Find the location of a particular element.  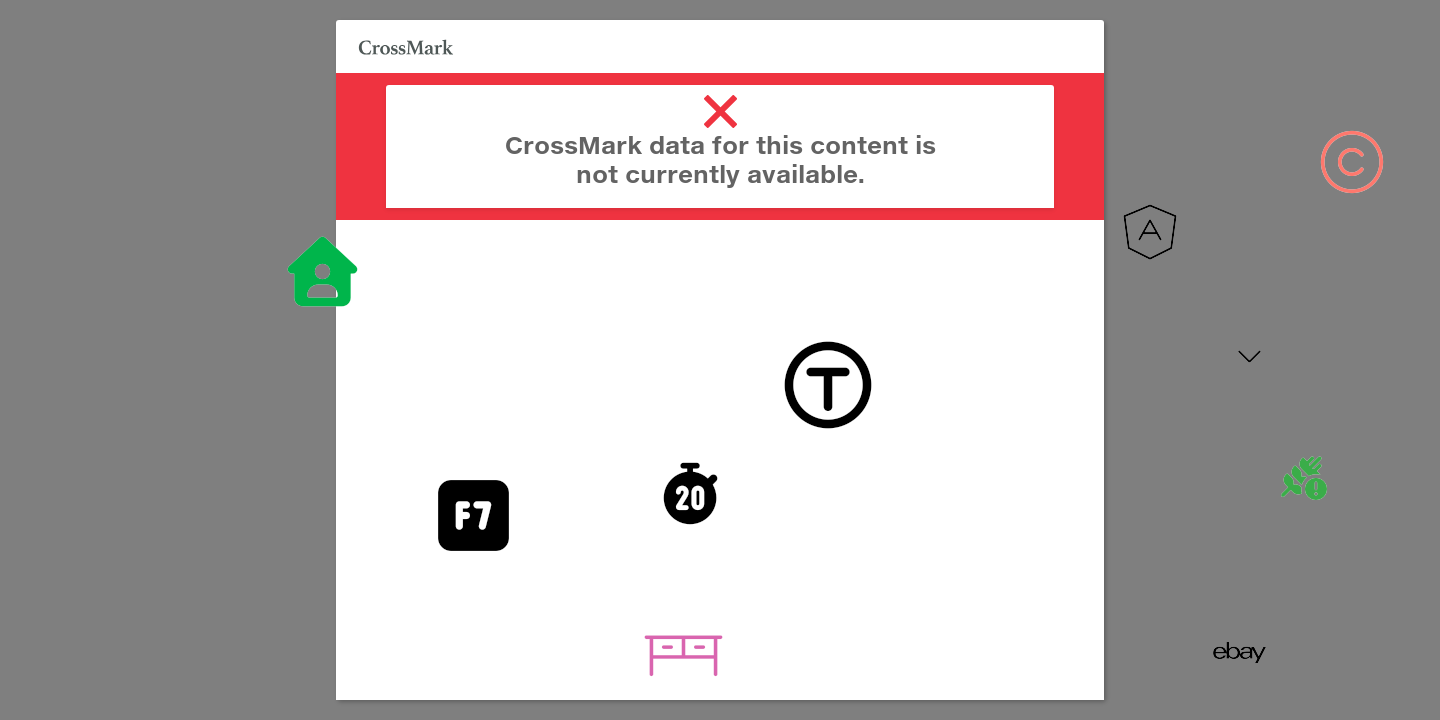

visit thingiverse for 3D printable models is located at coordinates (828, 385).